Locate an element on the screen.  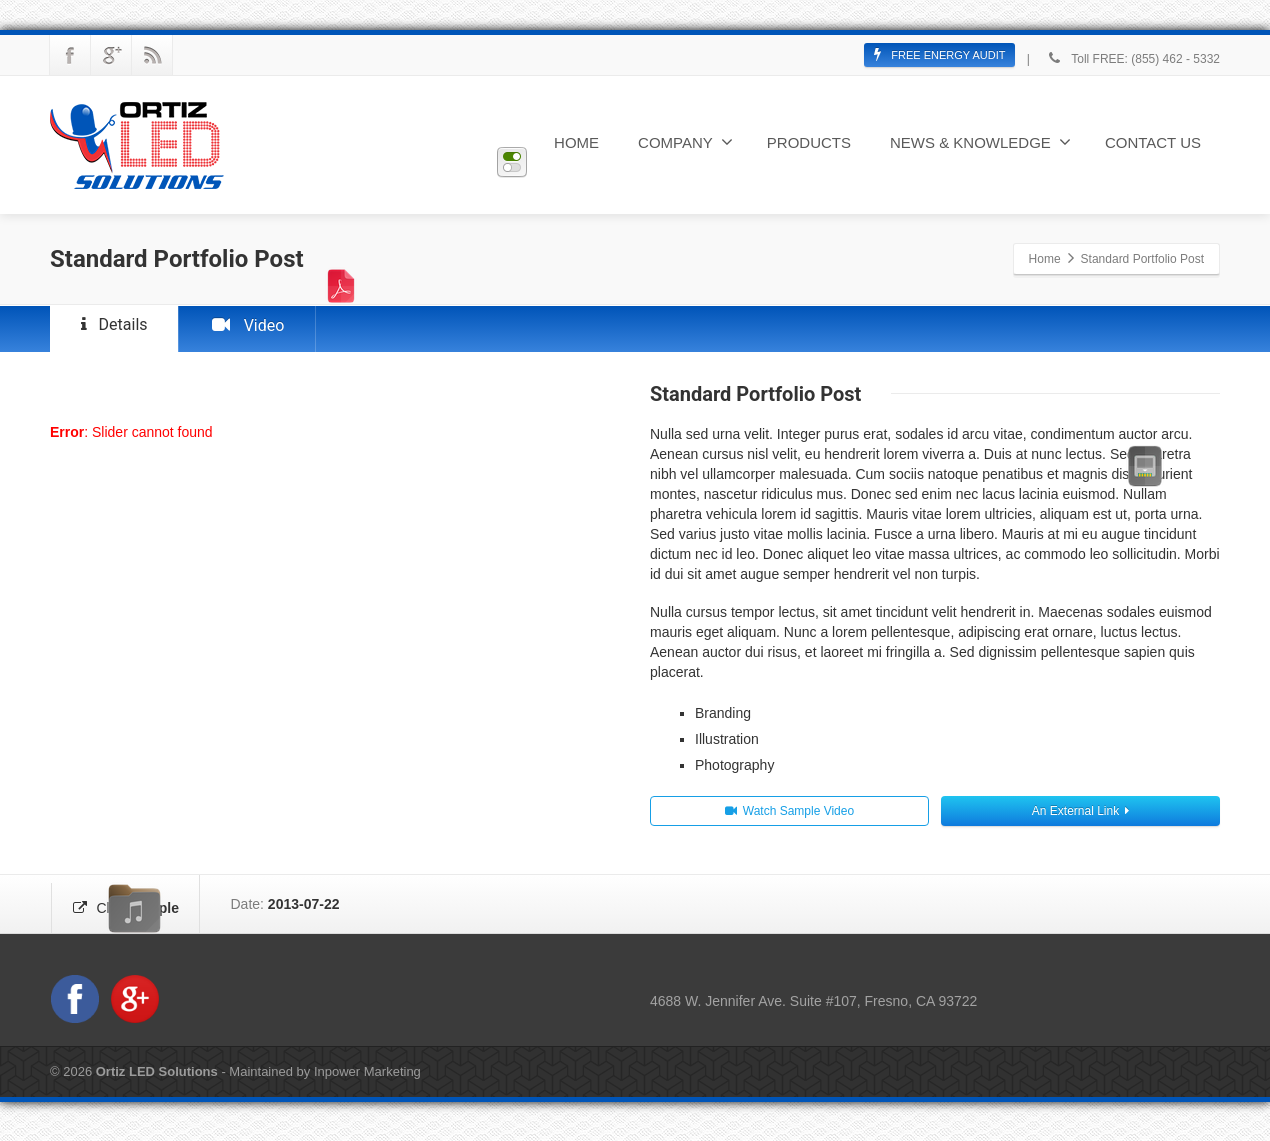
open your music folder is located at coordinates (134, 908).